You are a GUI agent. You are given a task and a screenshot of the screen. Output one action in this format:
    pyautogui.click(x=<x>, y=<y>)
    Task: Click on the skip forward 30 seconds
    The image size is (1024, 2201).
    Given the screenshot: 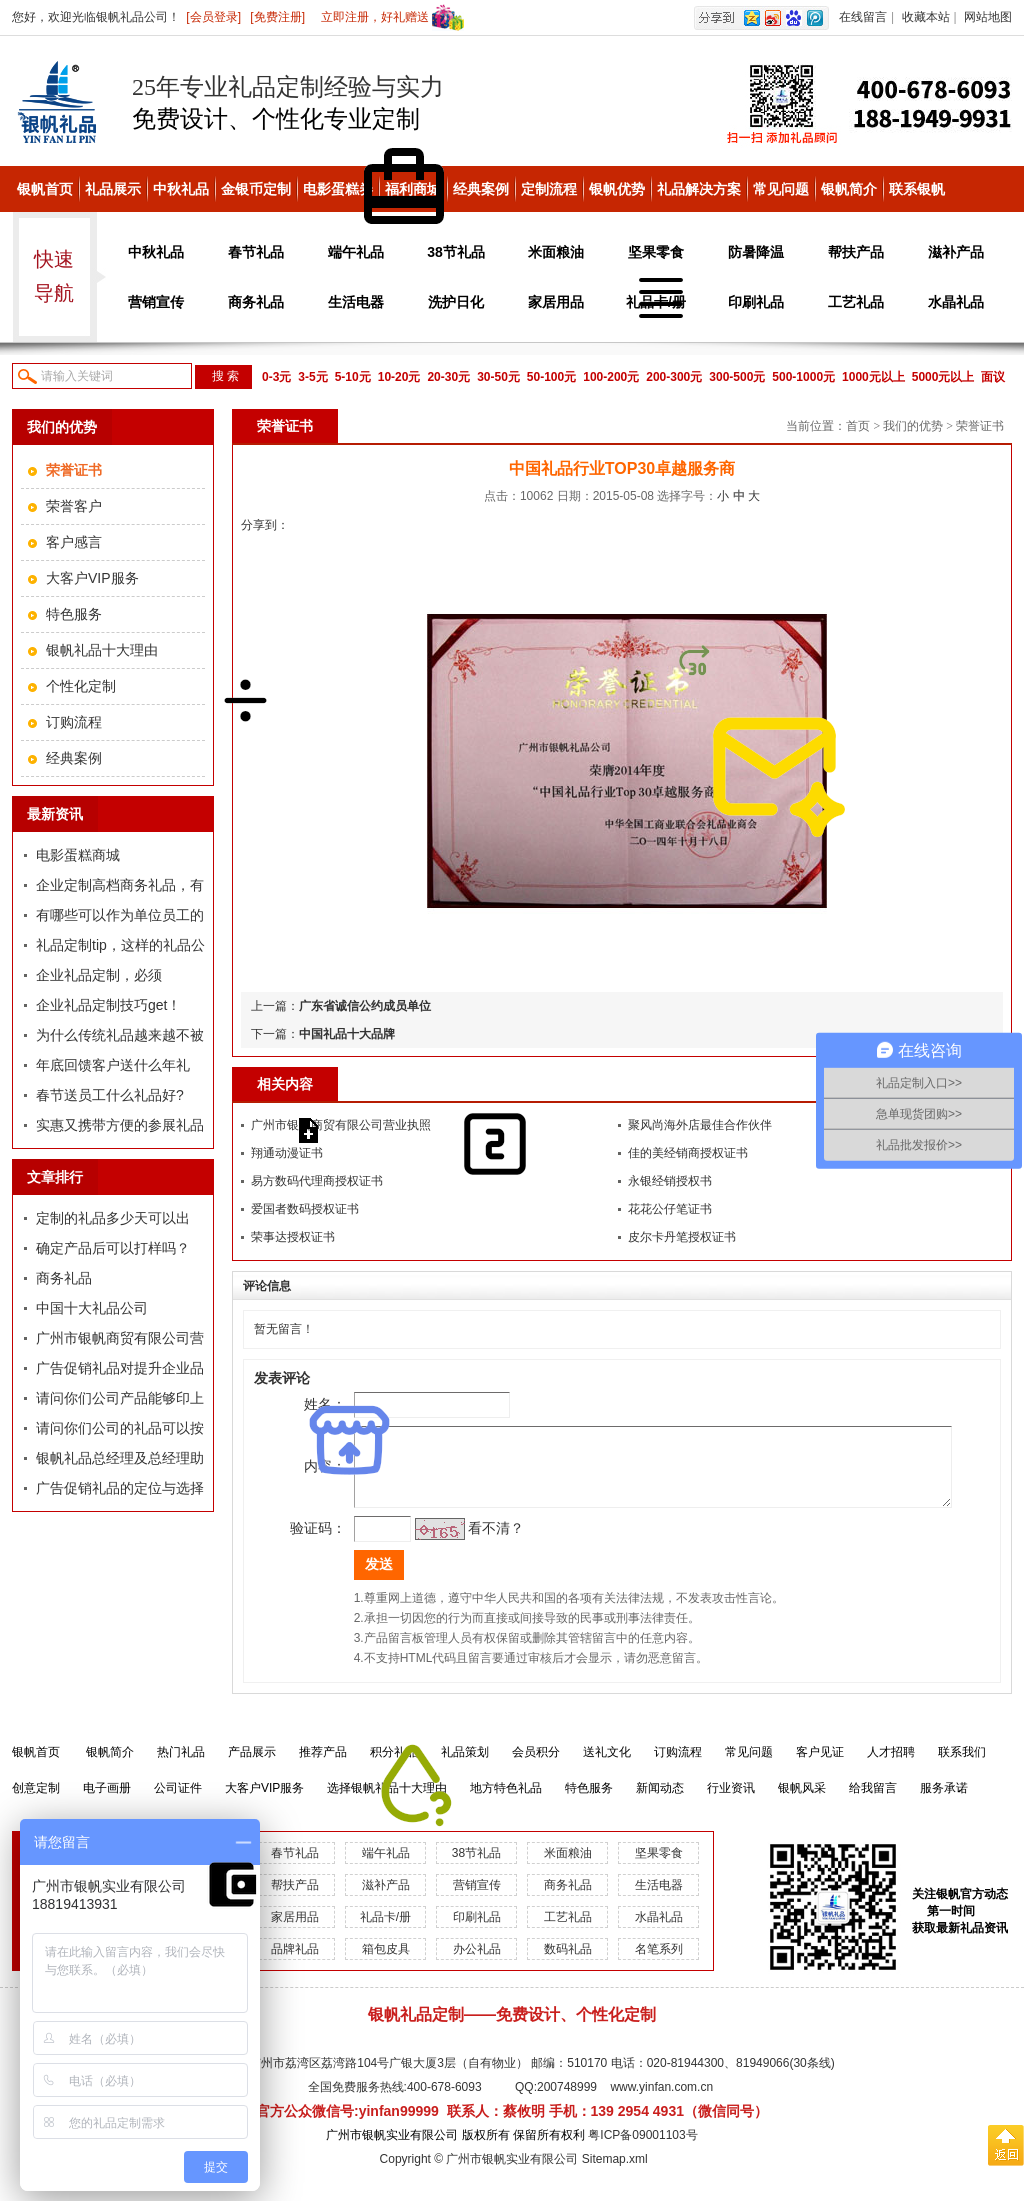 What is the action you would take?
    pyautogui.click(x=695, y=661)
    